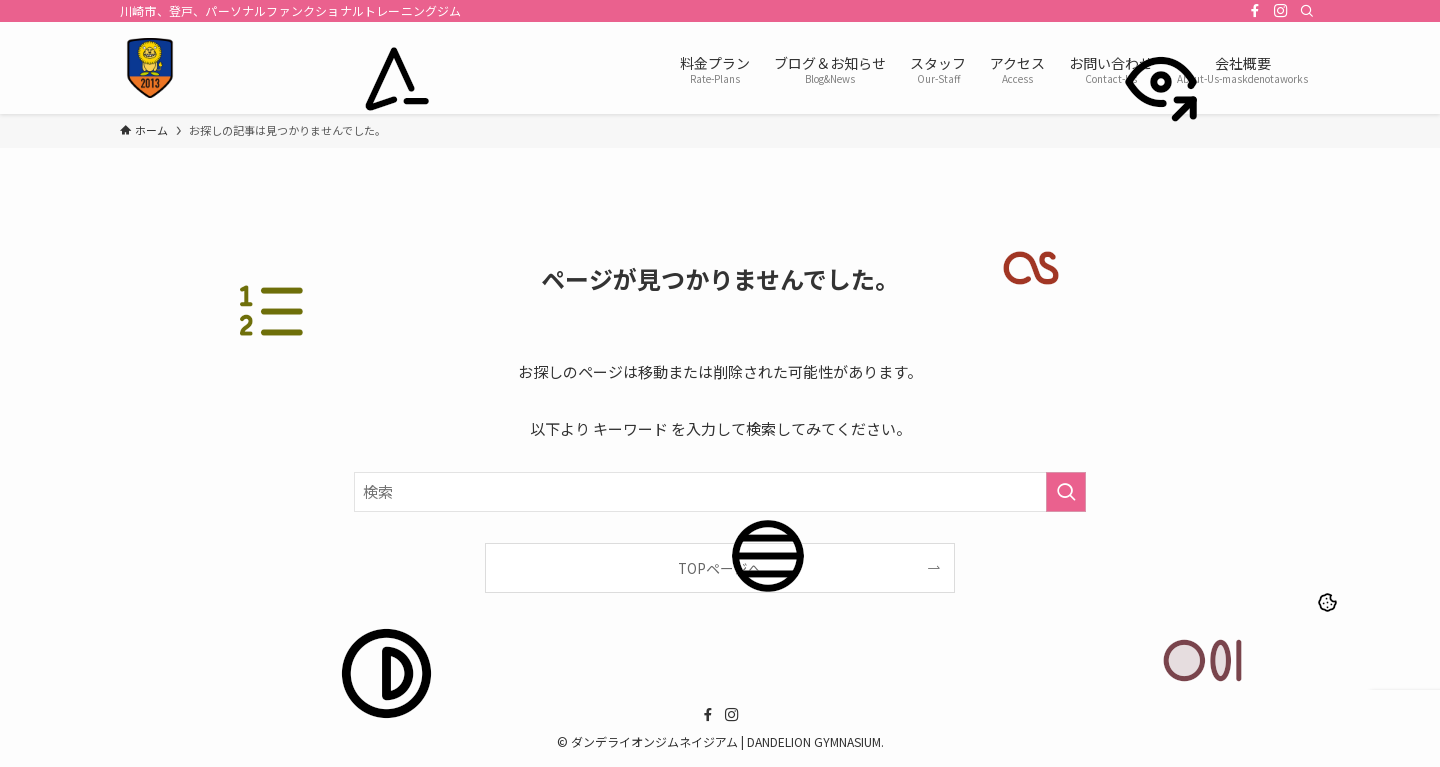 The image size is (1440, 767). I want to click on connect to Last.fm account, so click(1031, 268).